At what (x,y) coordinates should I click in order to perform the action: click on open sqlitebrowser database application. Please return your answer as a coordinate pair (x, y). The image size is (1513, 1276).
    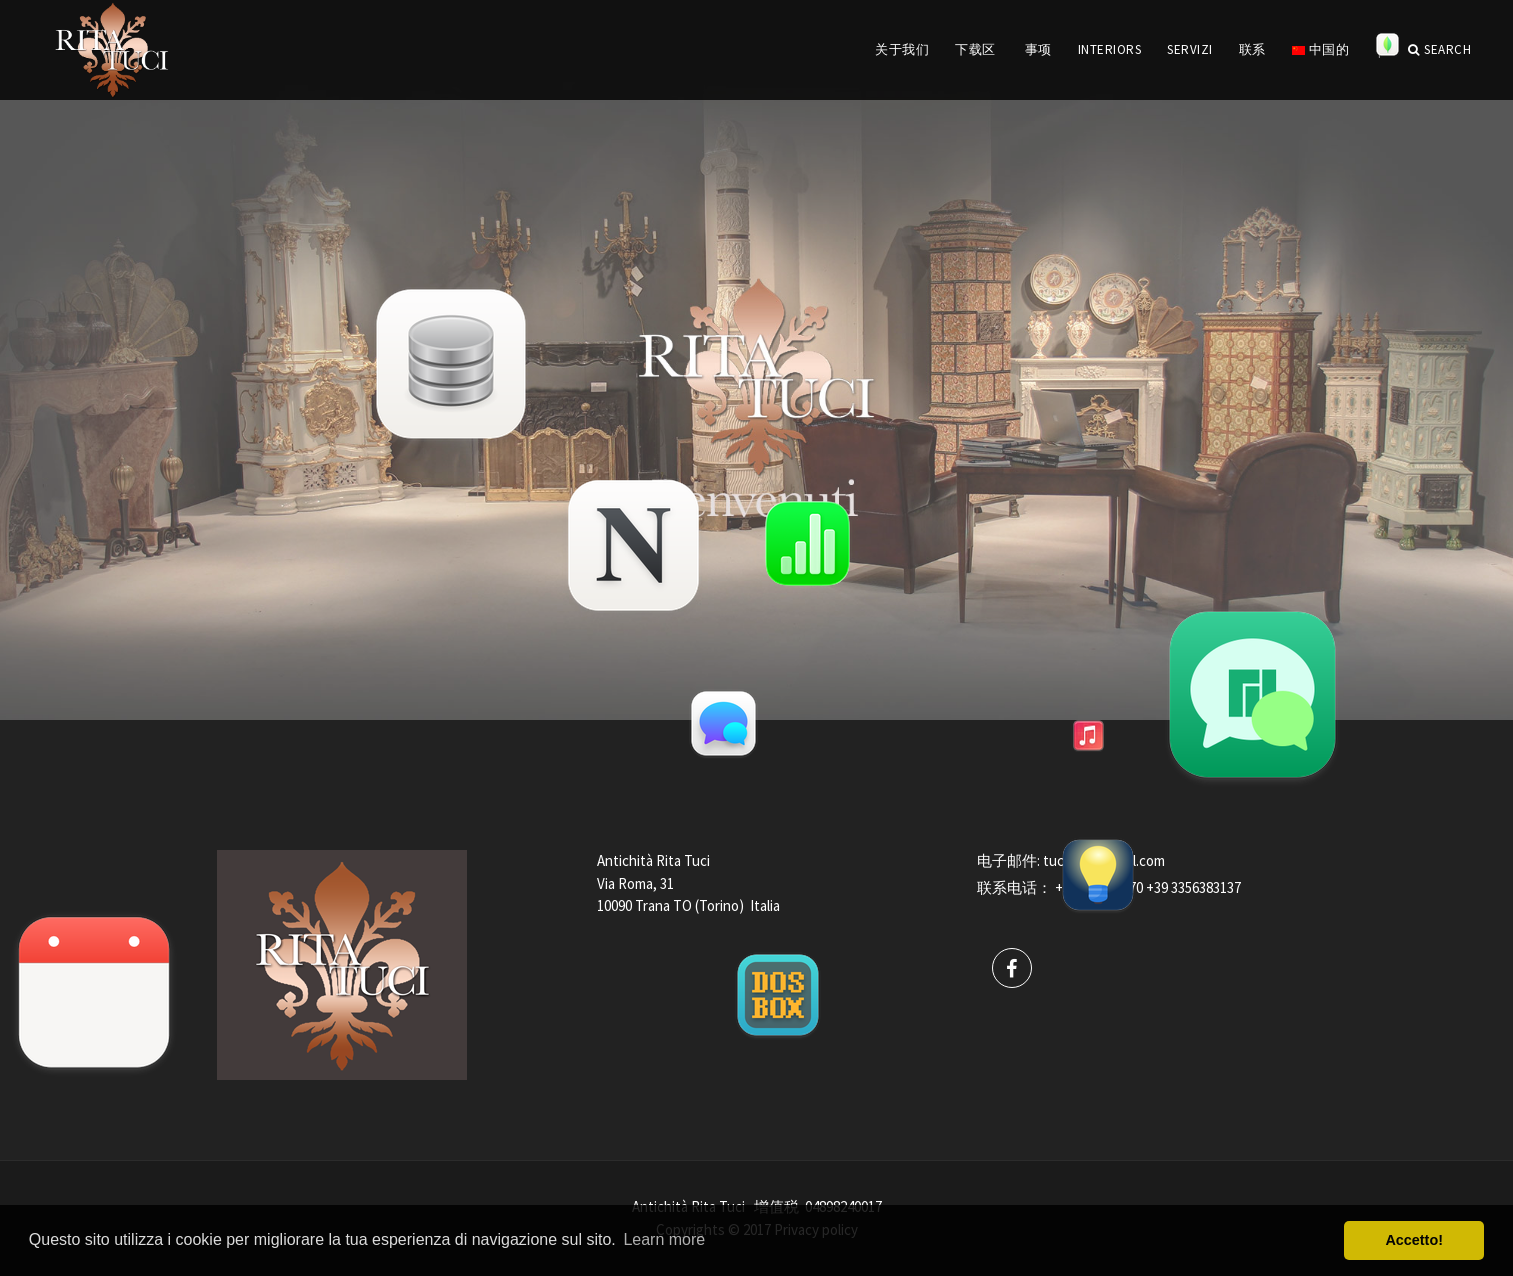
    Looking at the image, I should click on (451, 364).